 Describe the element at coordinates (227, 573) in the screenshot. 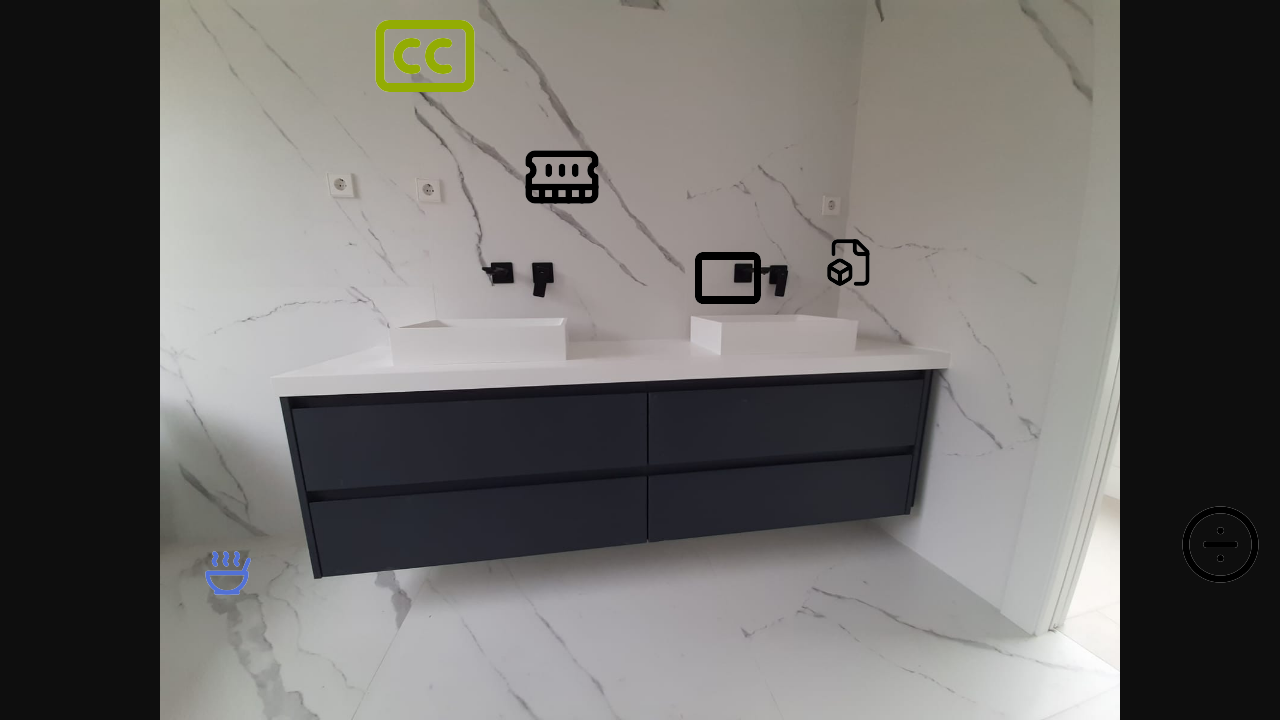

I see `browse soup or hot food options` at that location.